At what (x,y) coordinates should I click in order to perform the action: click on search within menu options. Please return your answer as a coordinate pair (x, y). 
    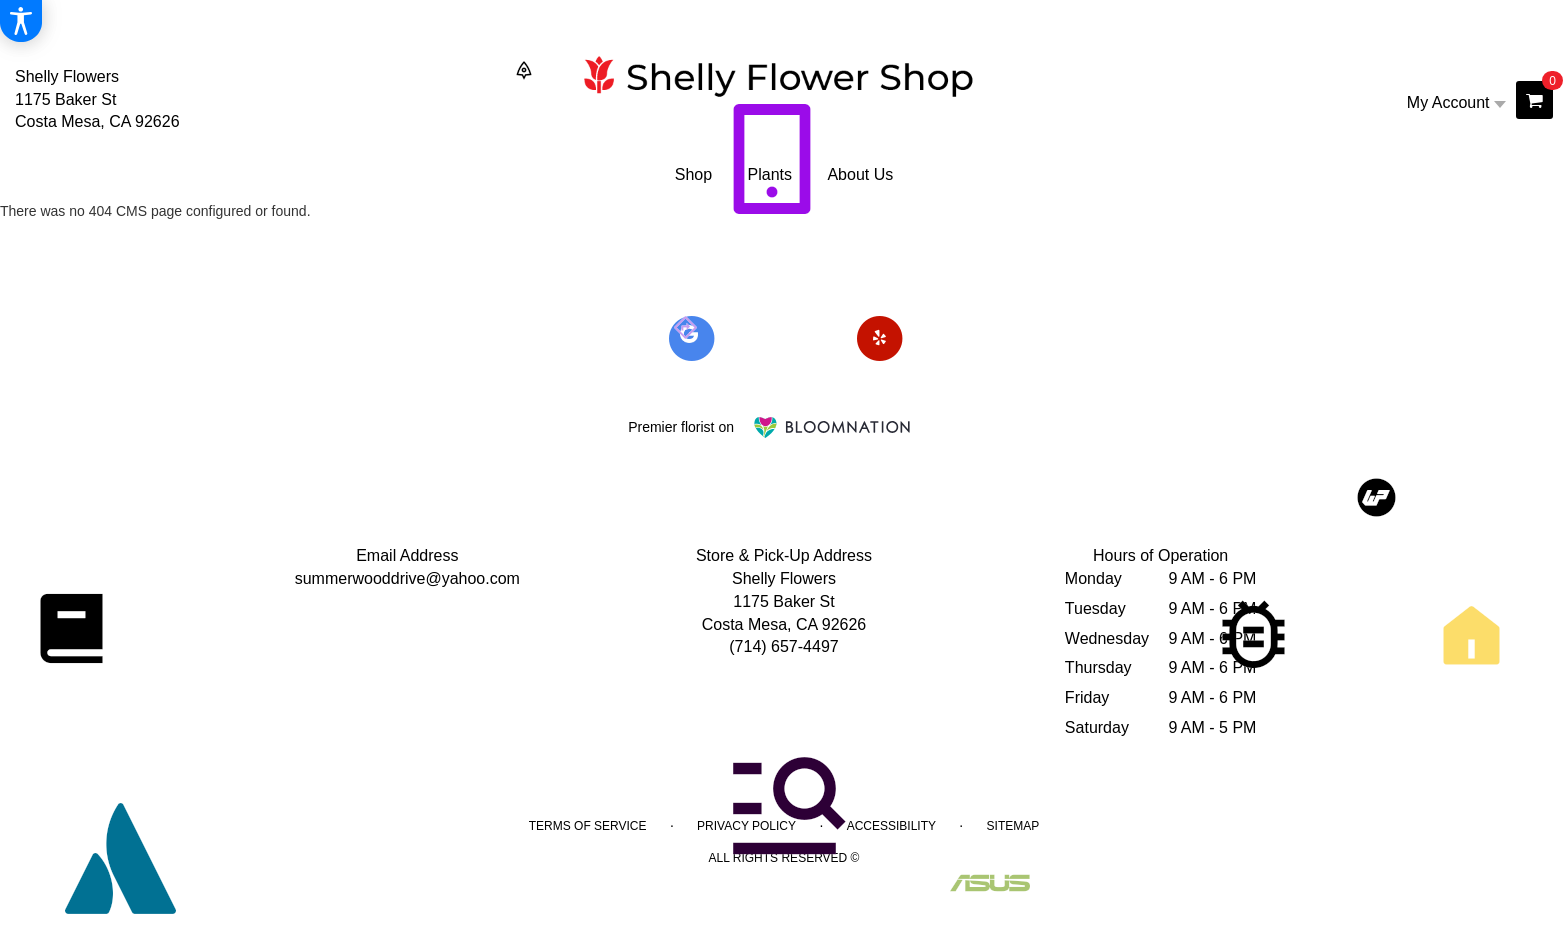
    Looking at the image, I should click on (784, 808).